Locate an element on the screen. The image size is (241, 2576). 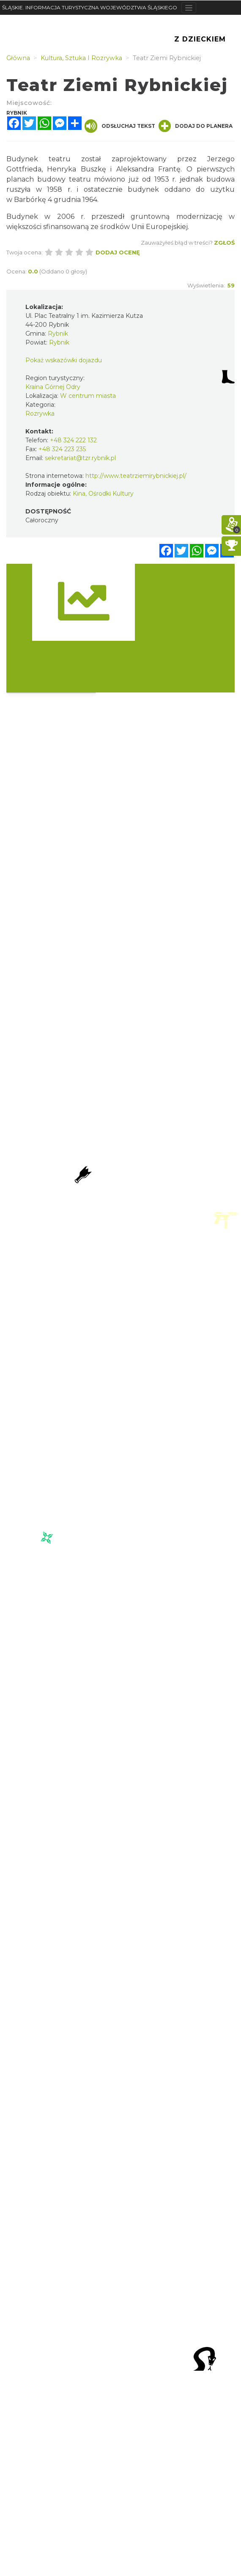
a ninja or stealth-themed game element is located at coordinates (47, 1538).